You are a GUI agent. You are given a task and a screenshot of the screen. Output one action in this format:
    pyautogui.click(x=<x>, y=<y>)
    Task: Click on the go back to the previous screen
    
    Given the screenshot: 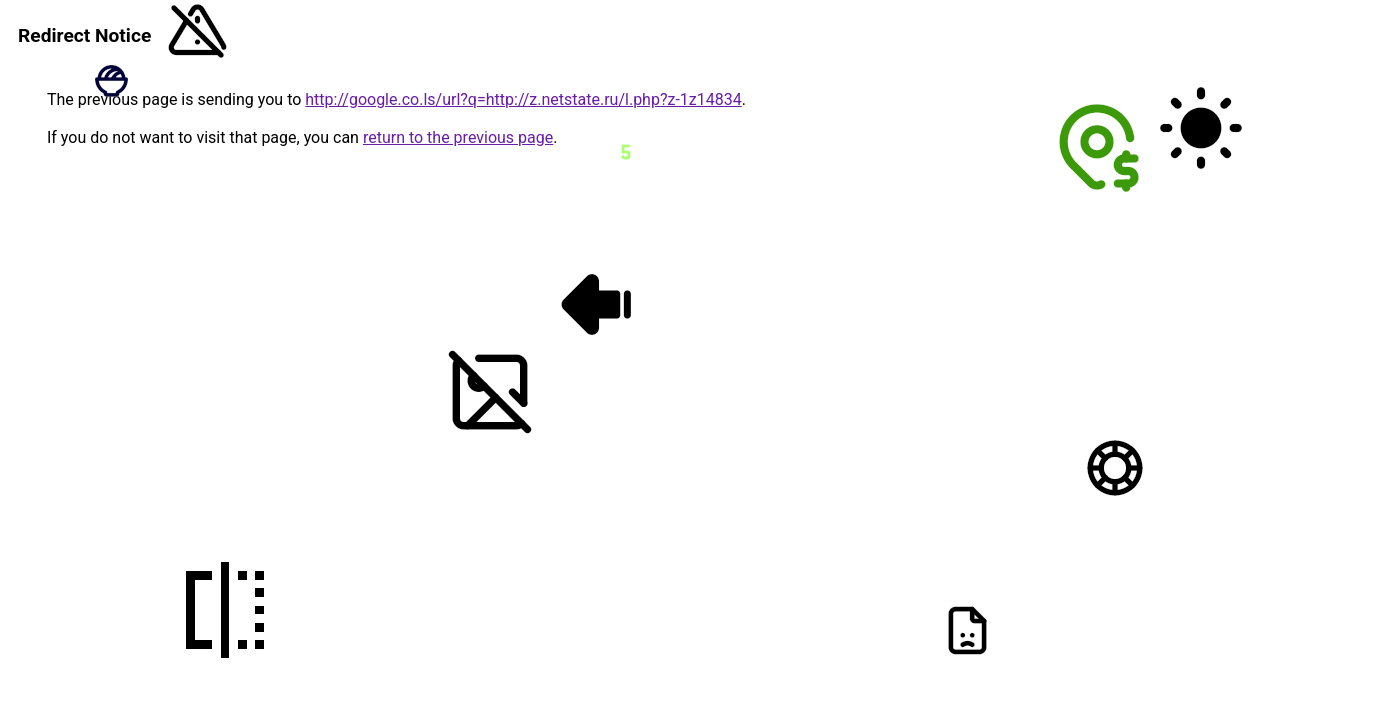 What is the action you would take?
    pyautogui.click(x=595, y=304)
    